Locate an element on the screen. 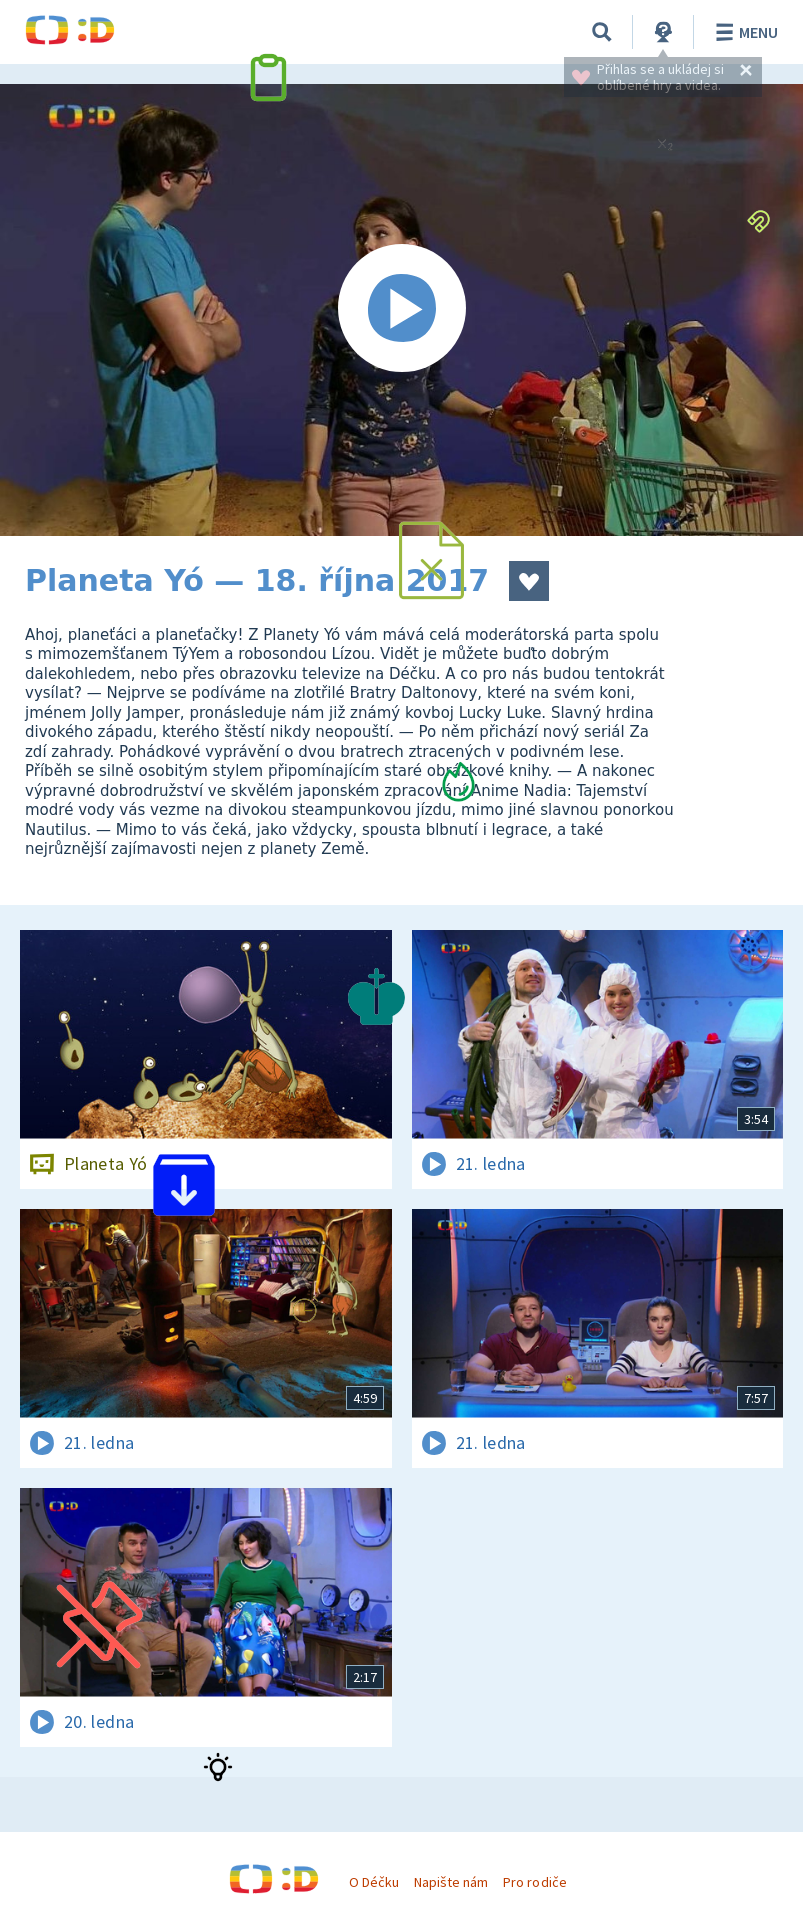 The height and width of the screenshot is (1926, 803). unpin an item from your saved collection is located at coordinates (97, 1626).